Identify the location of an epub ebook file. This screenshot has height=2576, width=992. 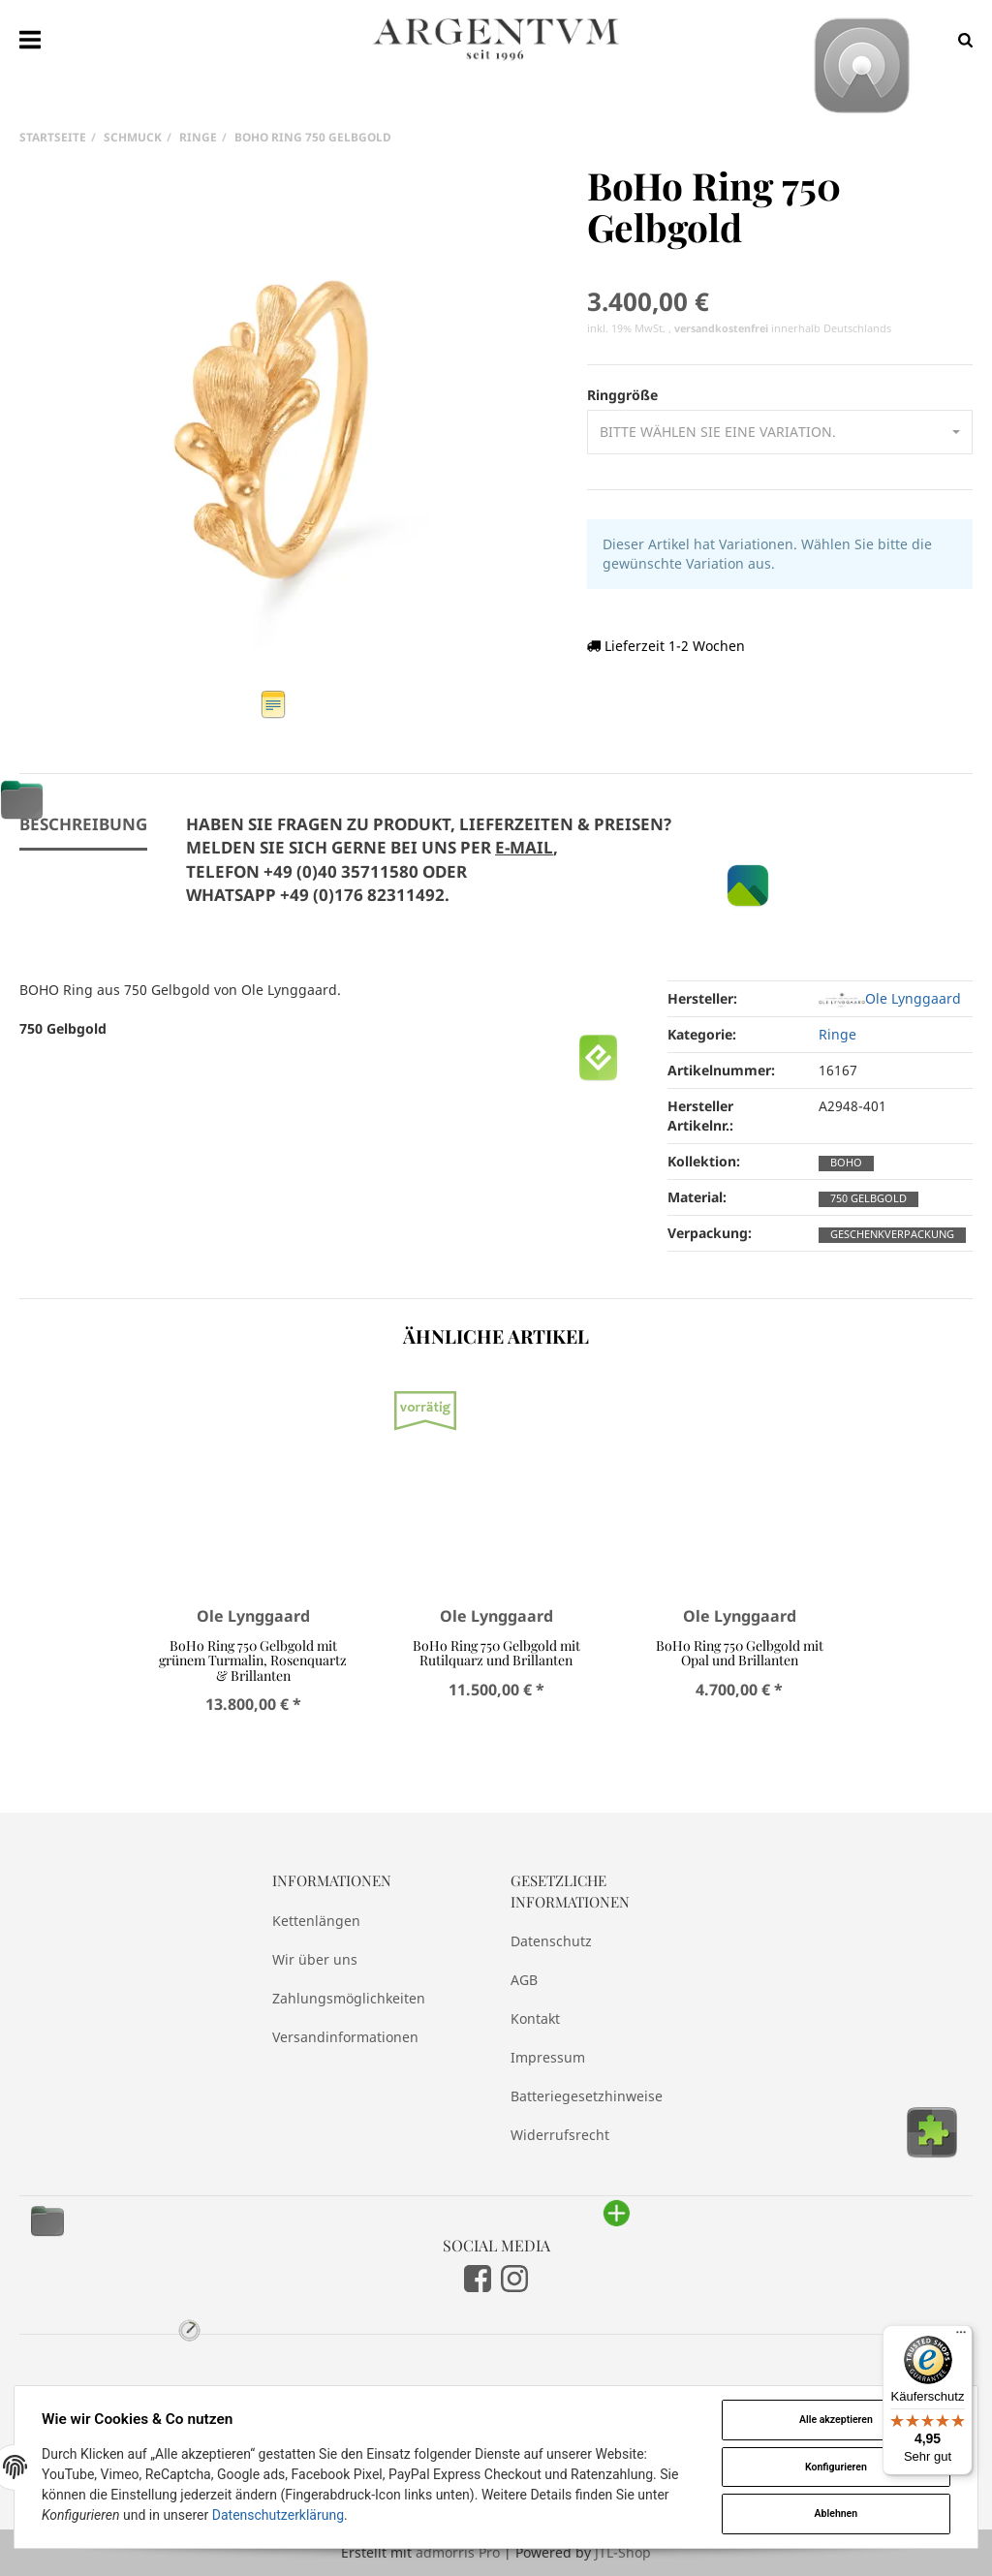
(598, 1057).